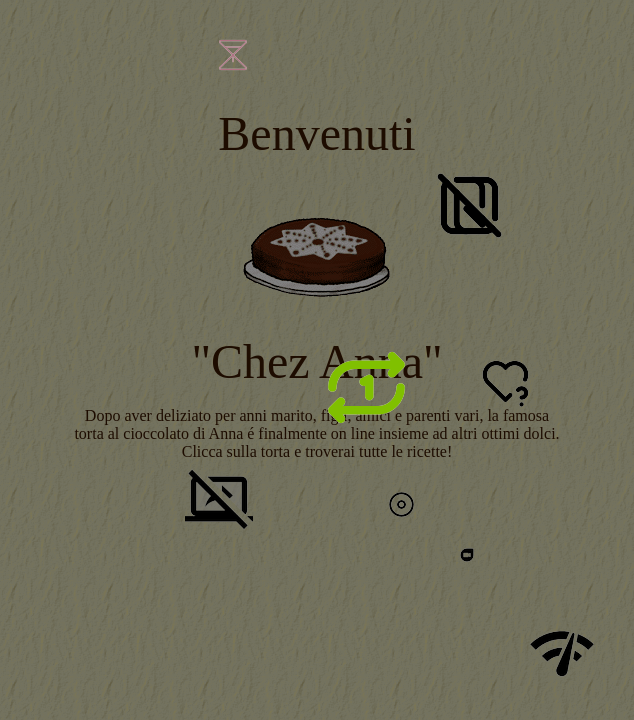  I want to click on check network connection speed, so click(562, 653).